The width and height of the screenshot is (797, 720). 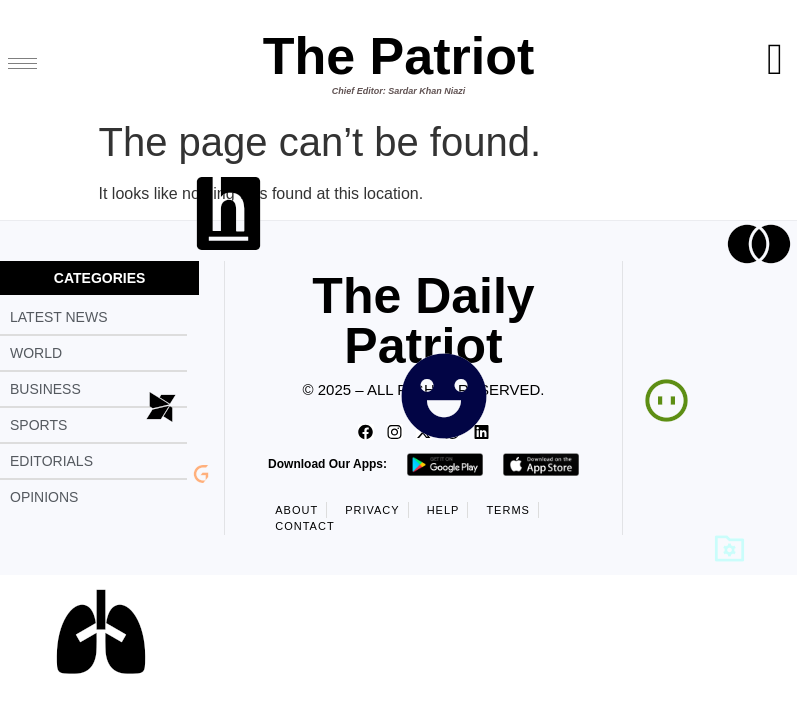 I want to click on visit the Great Learning website or platform, so click(x=201, y=474).